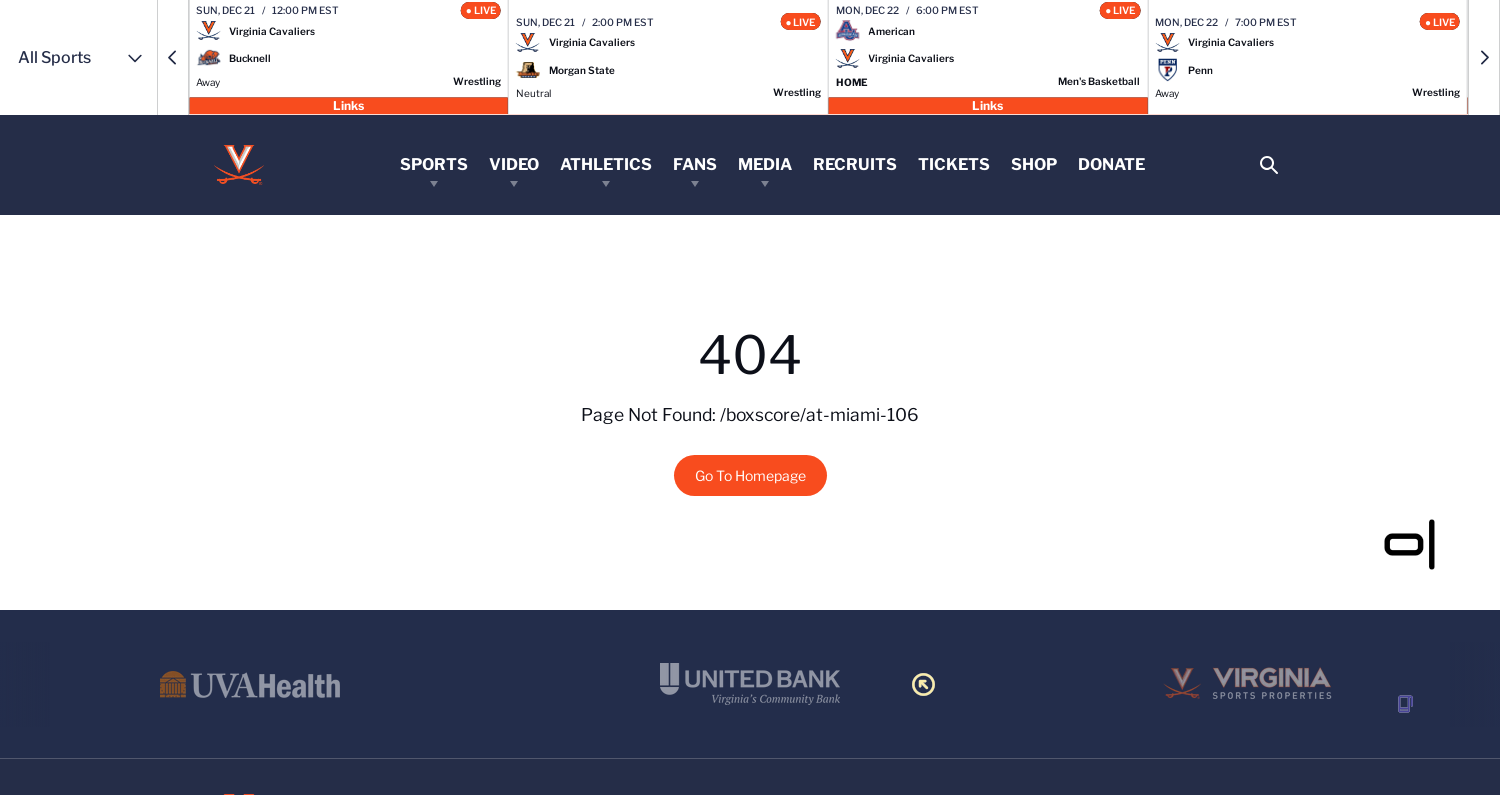 This screenshot has height=795, width=1500. Describe the element at coordinates (1405, 704) in the screenshot. I see `view towel or linen amenities` at that location.